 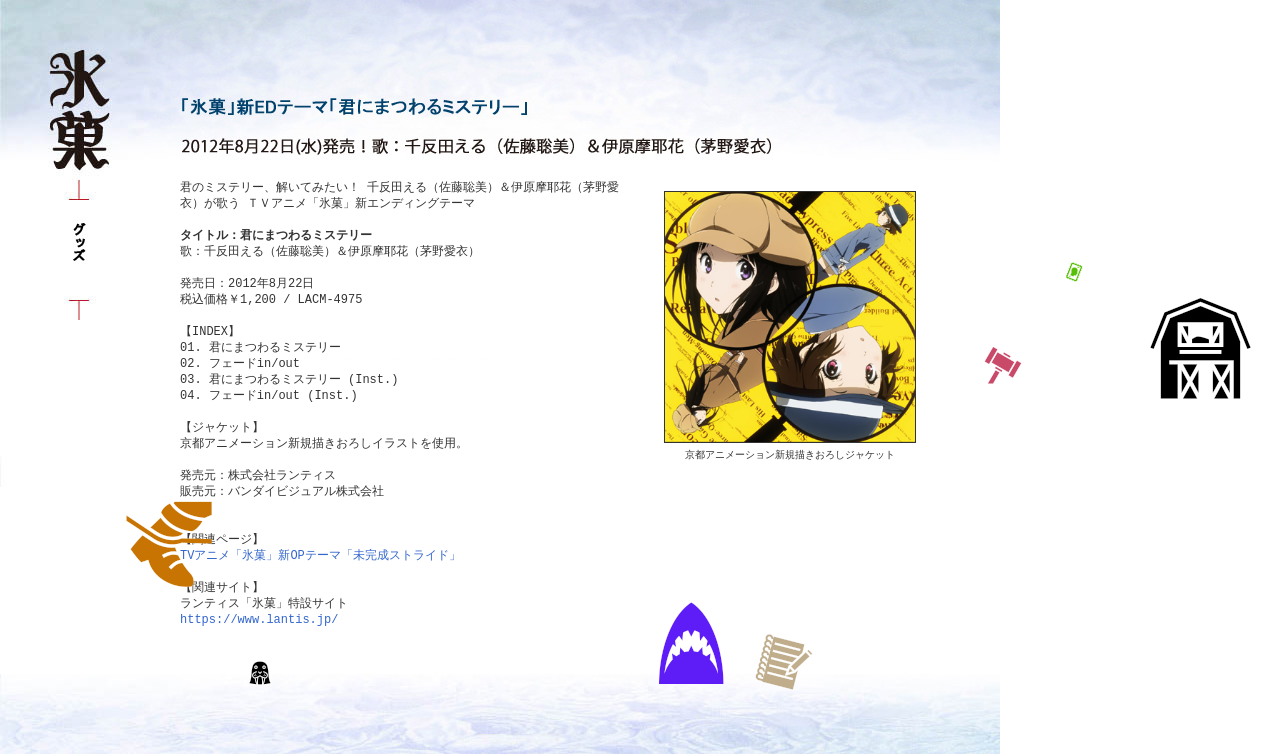 I want to click on indicates a trap or hazard in gameplay, so click(x=169, y=544).